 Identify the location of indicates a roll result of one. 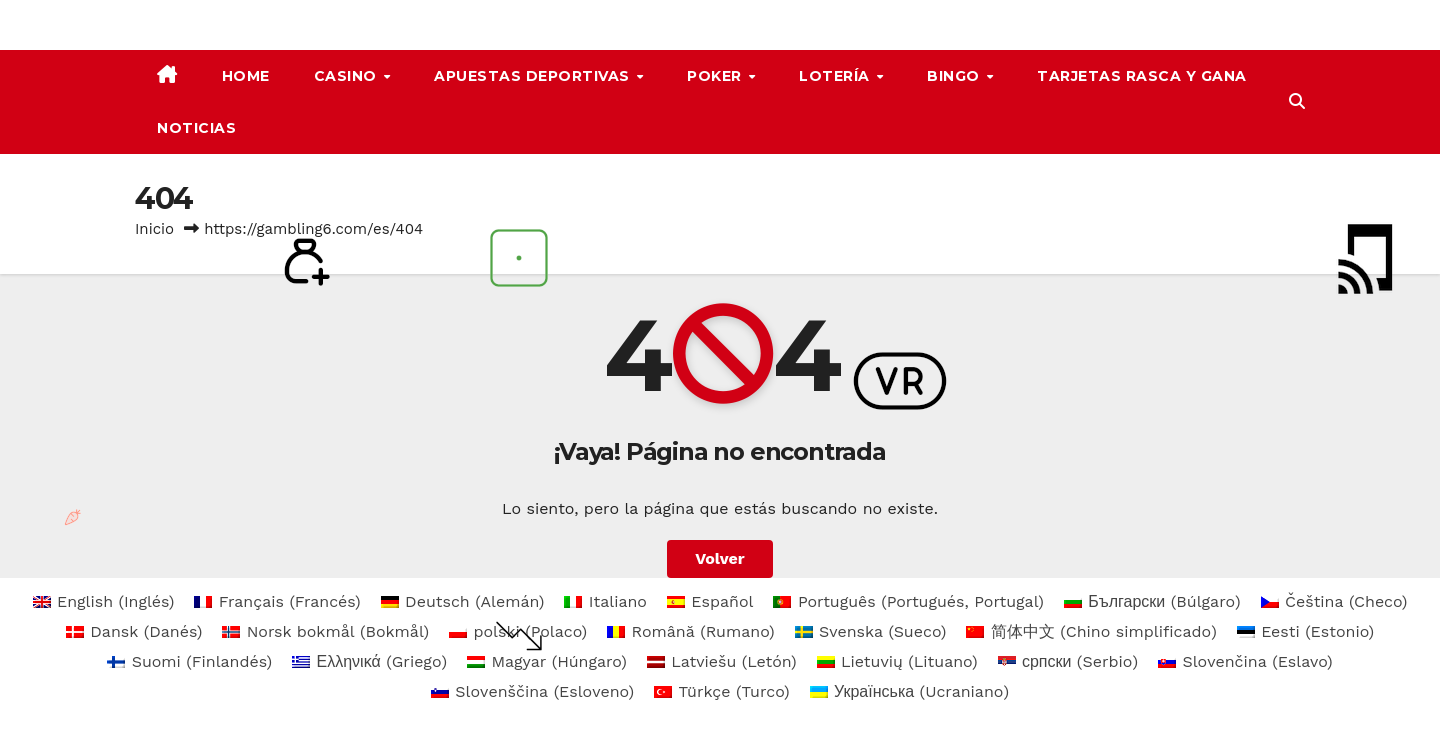
(519, 258).